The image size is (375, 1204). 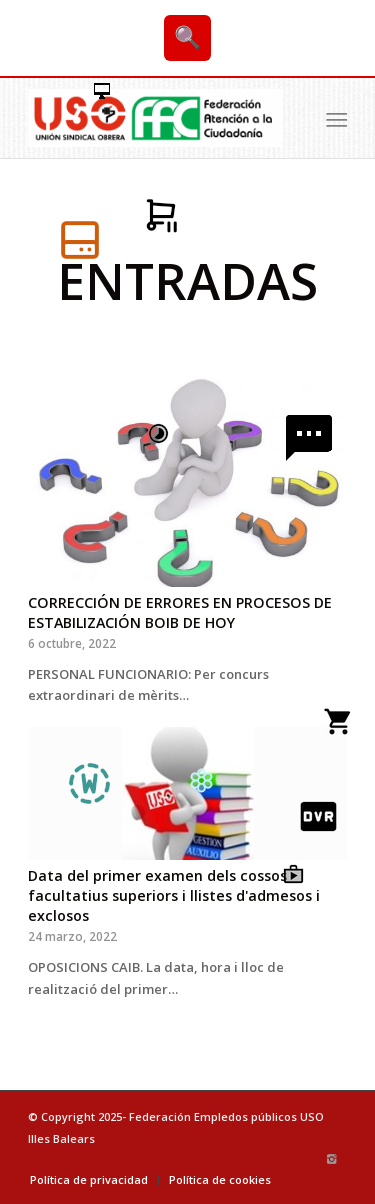 What do you see at coordinates (80, 240) in the screenshot?
I see `access storage or disk management` at bounding box center [80, 240].